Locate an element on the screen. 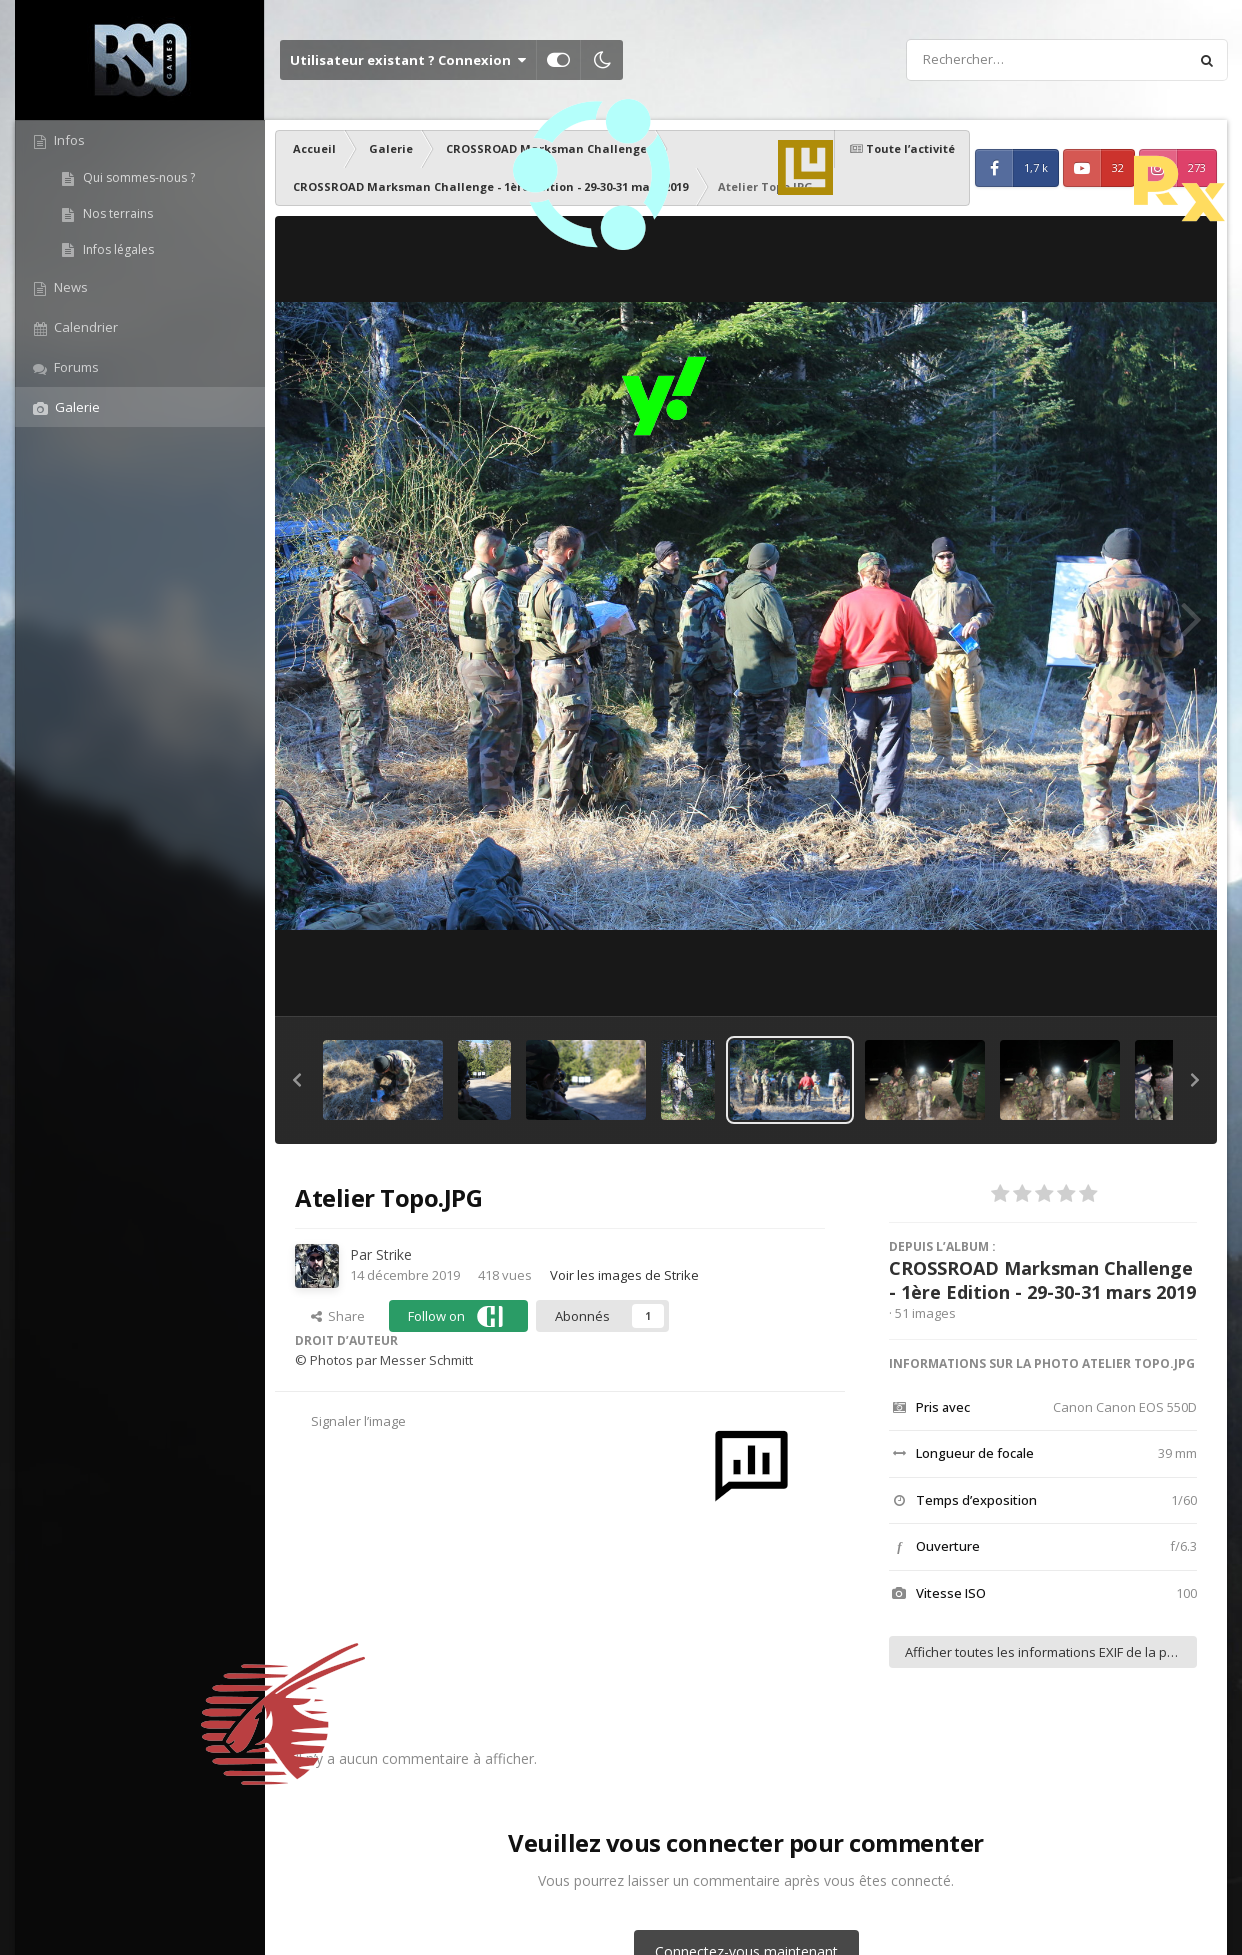 Image resolution: width=1242 pixels, height=1955 pixels. ludwig brand logo is located at coordinates (805, 167).